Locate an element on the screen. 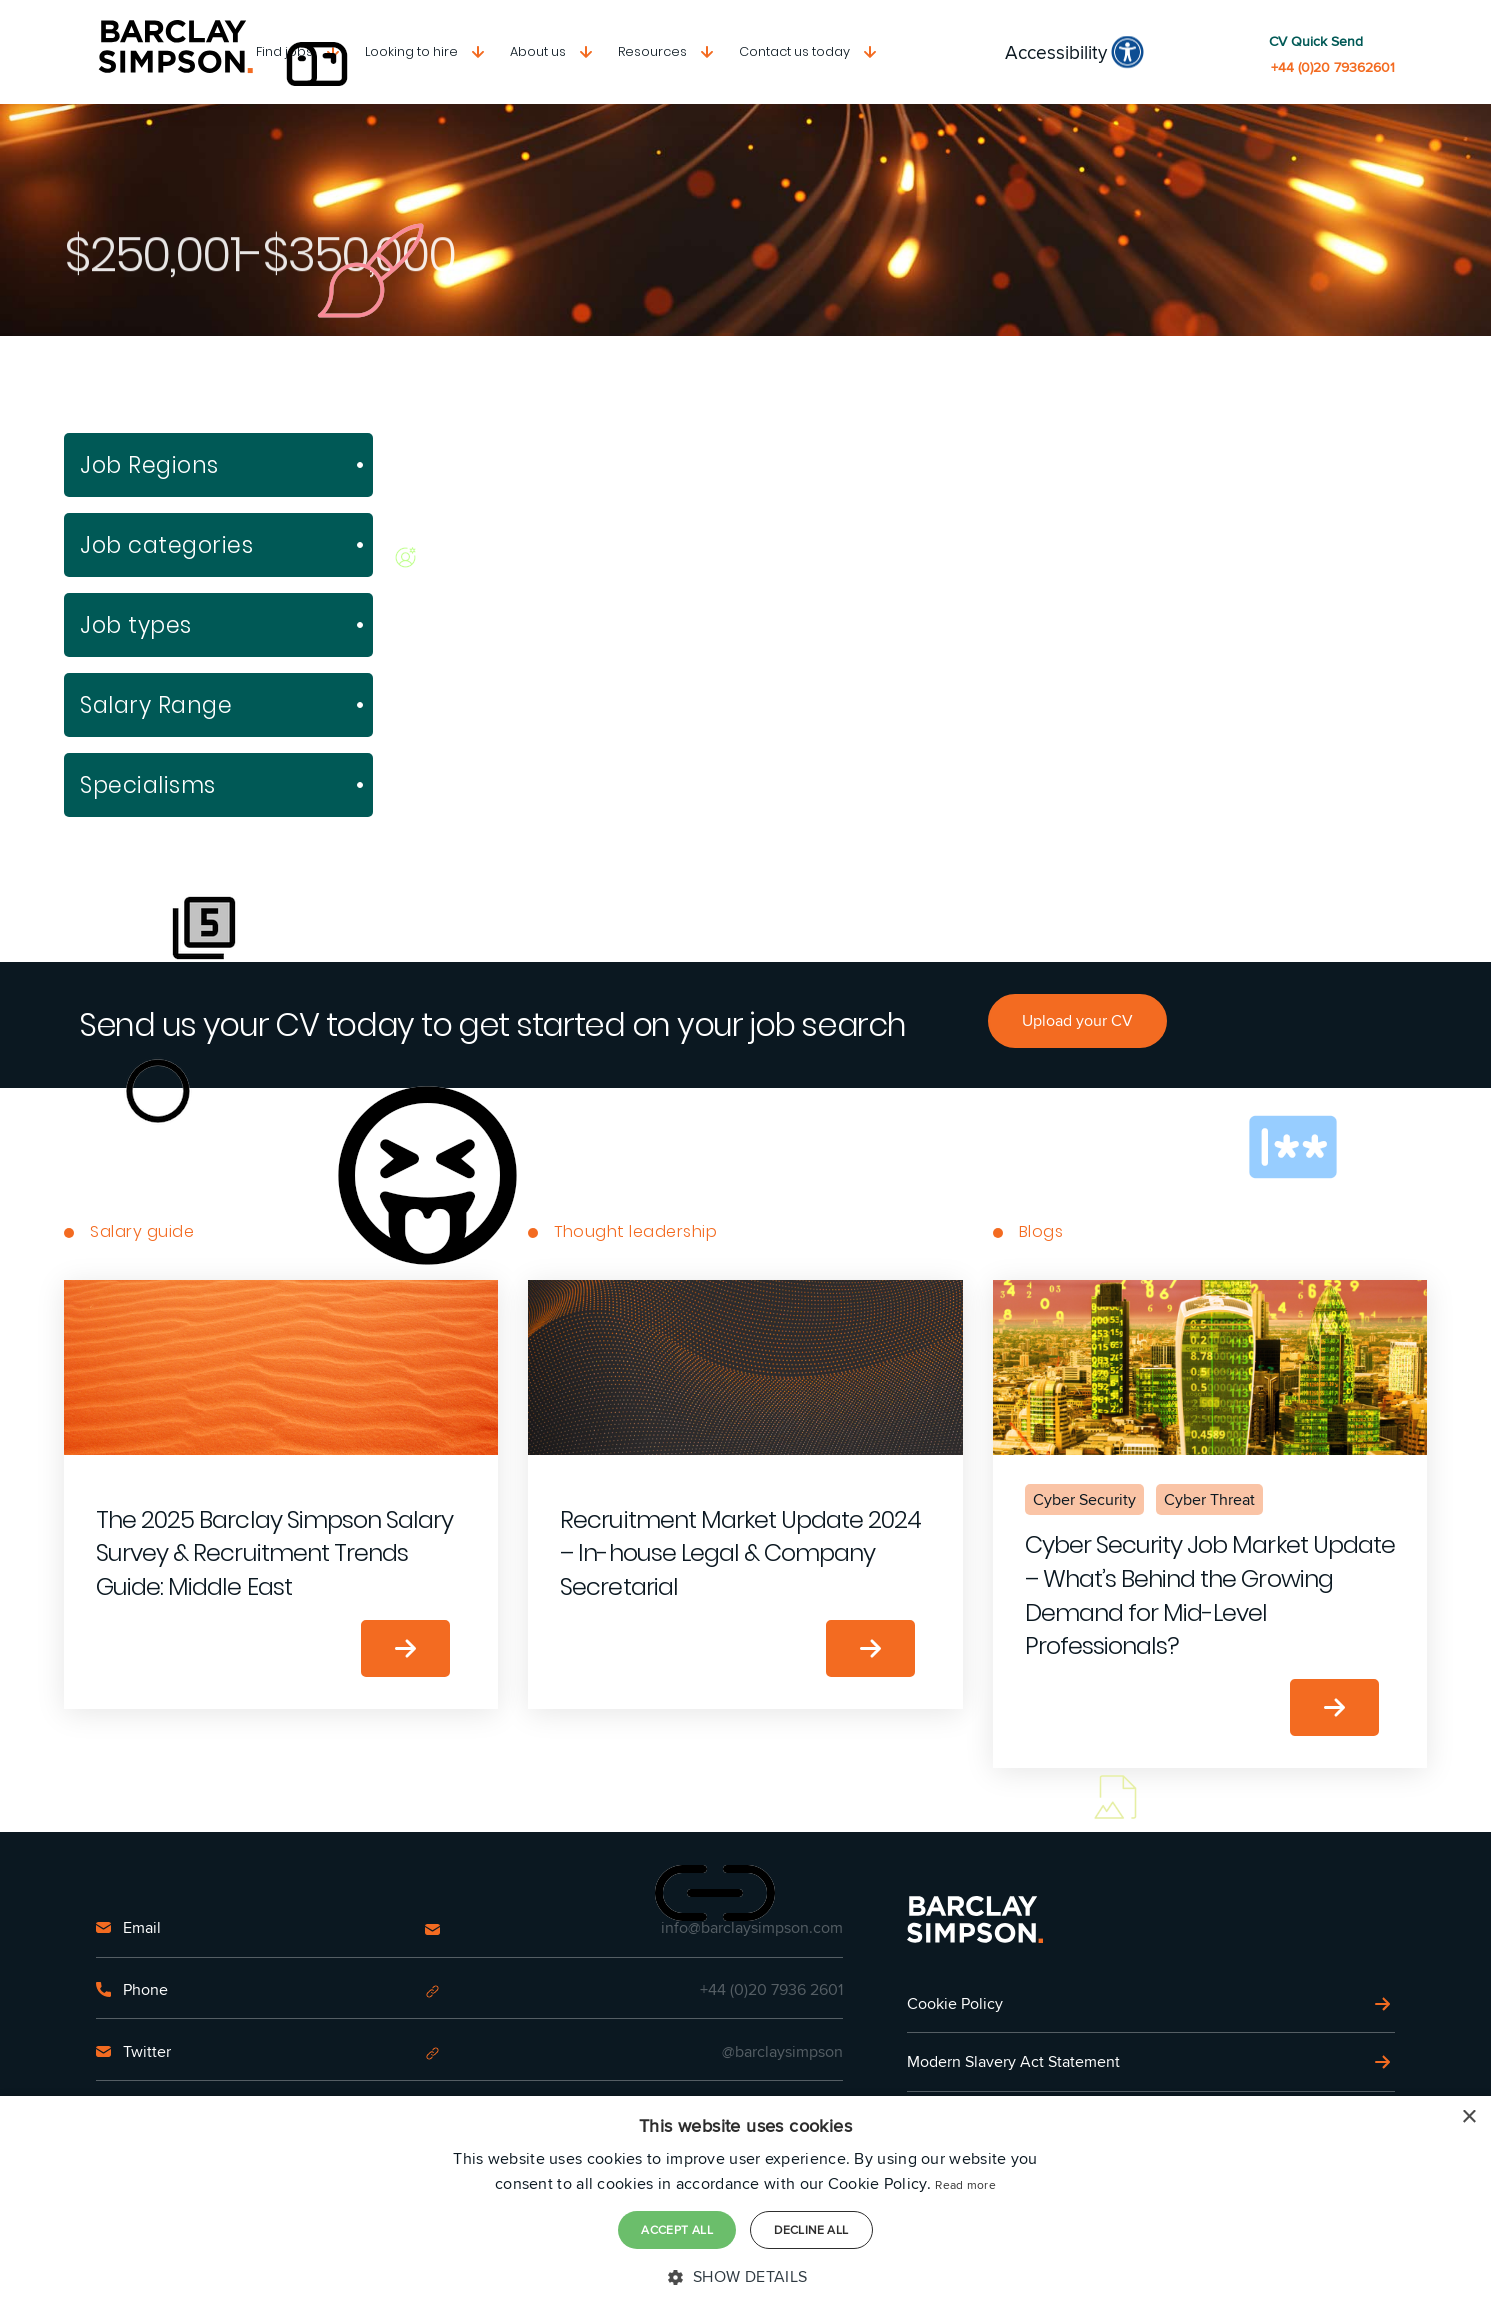 This screenshot has height=2314, width=1491. view image file is located at coordinates (1118, 1797).